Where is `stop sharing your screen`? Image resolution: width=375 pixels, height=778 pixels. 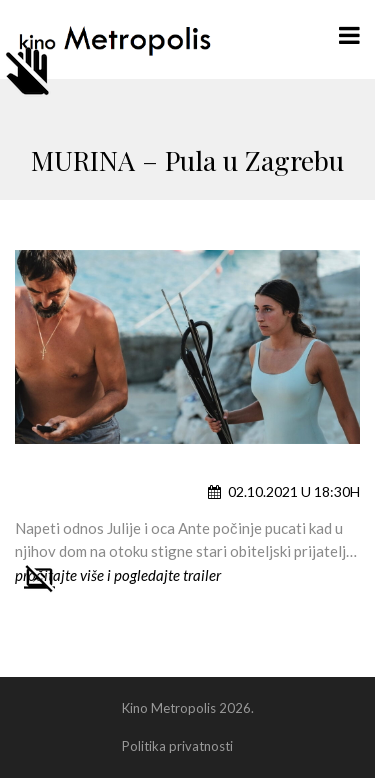 stop sharing your screen is located at coordinates (39, 578).